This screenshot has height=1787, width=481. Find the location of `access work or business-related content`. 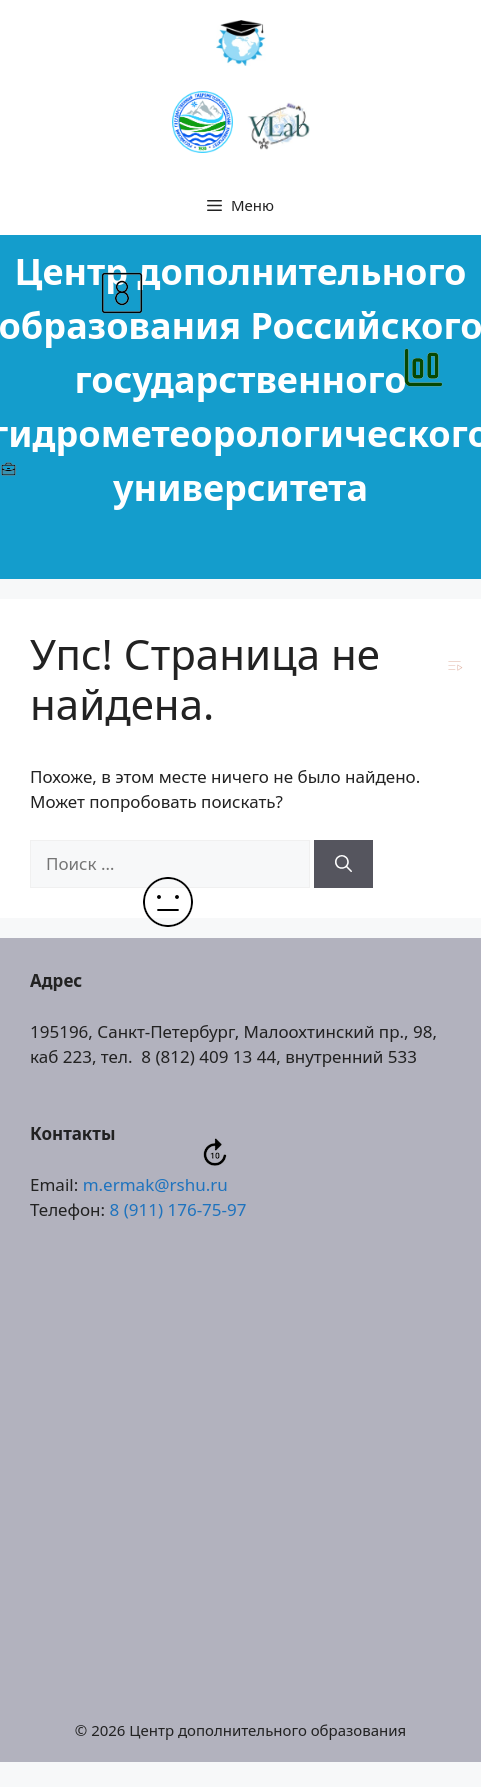

access work or business-related content is located at coordinates (8, 469).